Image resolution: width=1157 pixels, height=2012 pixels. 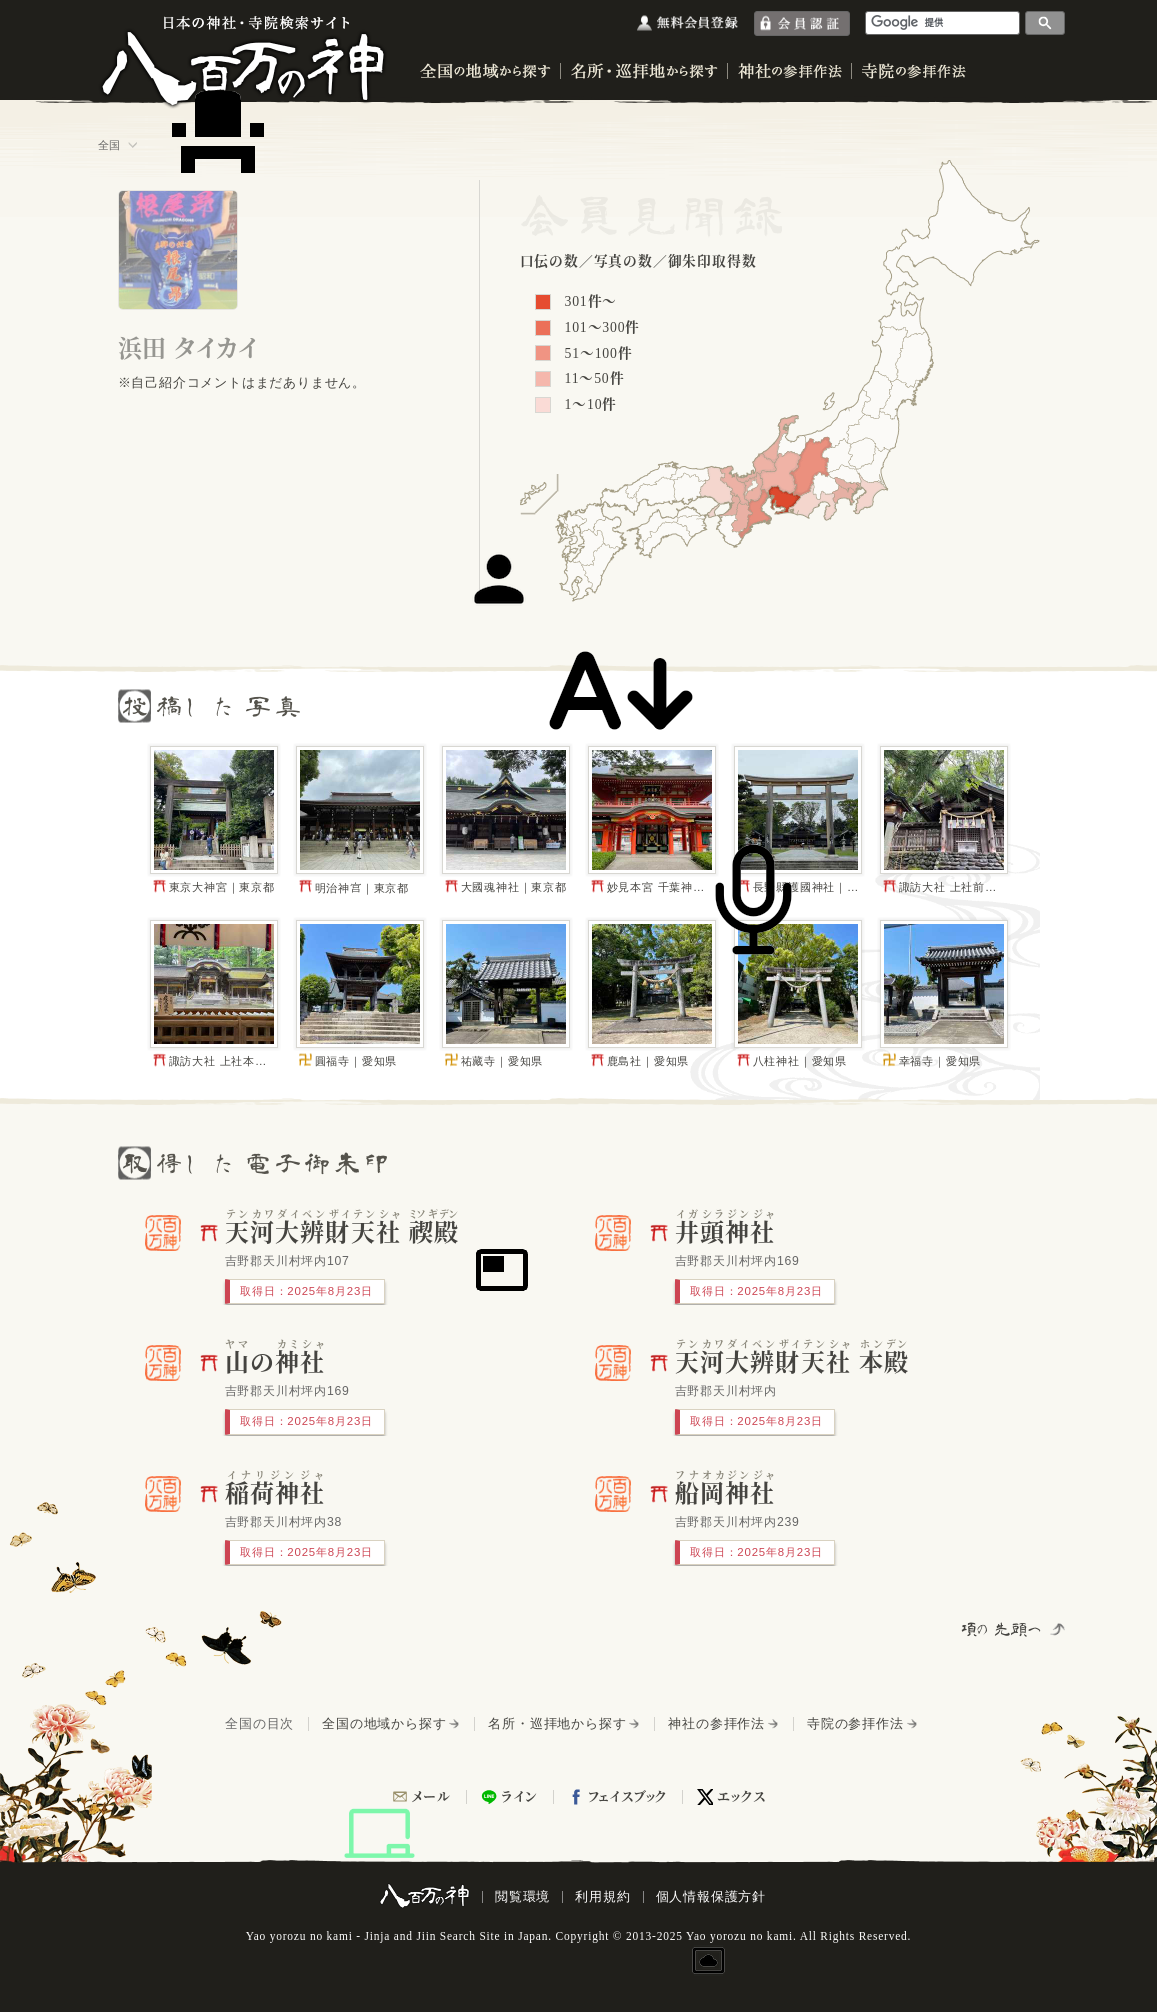 I want to click on access daydream or screen saver settings, so click(x=708, y=1960).